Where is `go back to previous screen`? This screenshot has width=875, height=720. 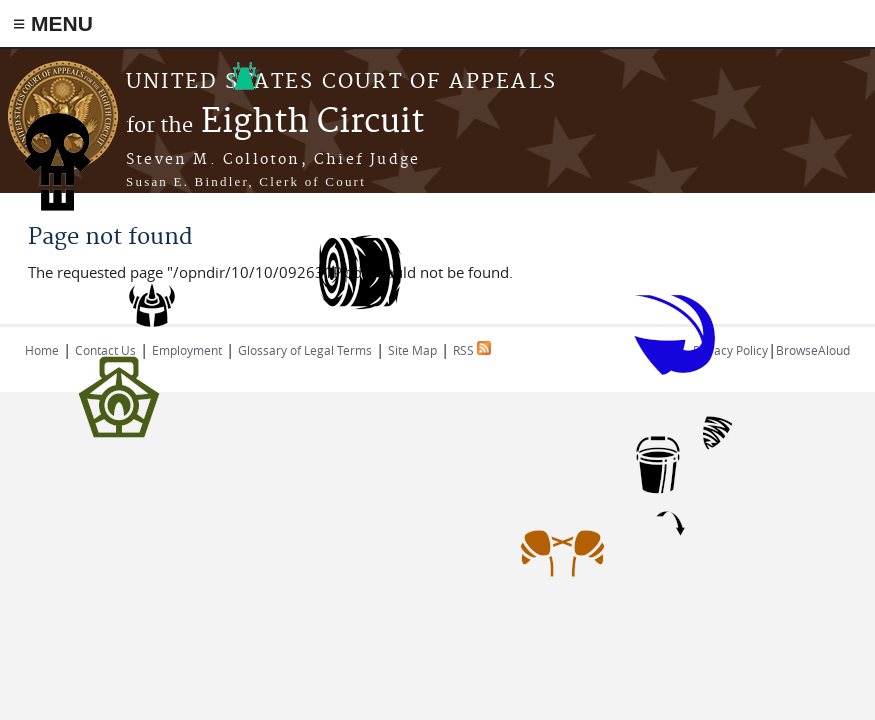
go back to previous screen is located at coordinates (674, 335).